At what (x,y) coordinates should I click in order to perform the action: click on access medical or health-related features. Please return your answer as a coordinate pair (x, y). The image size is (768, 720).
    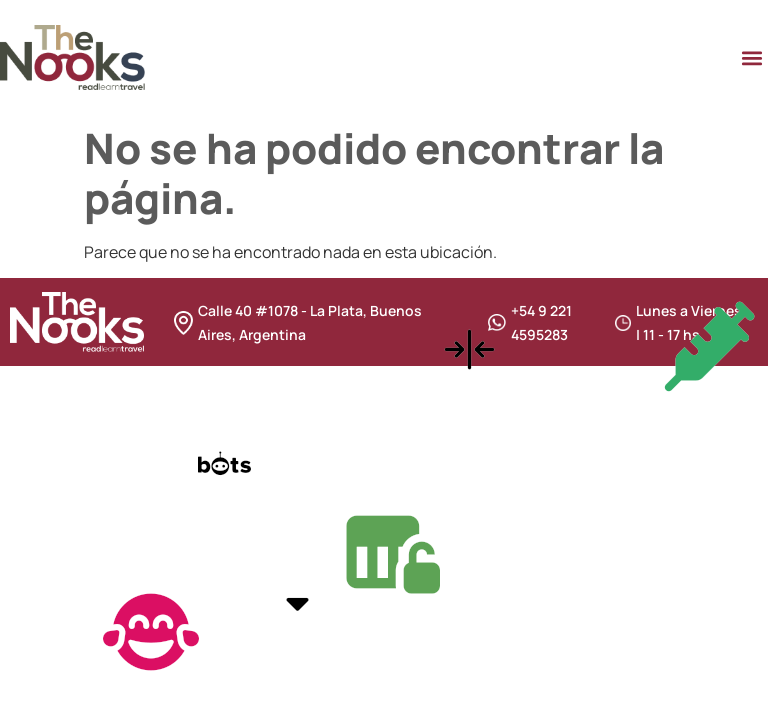
    Looking at the image, I should click on (707, 348).